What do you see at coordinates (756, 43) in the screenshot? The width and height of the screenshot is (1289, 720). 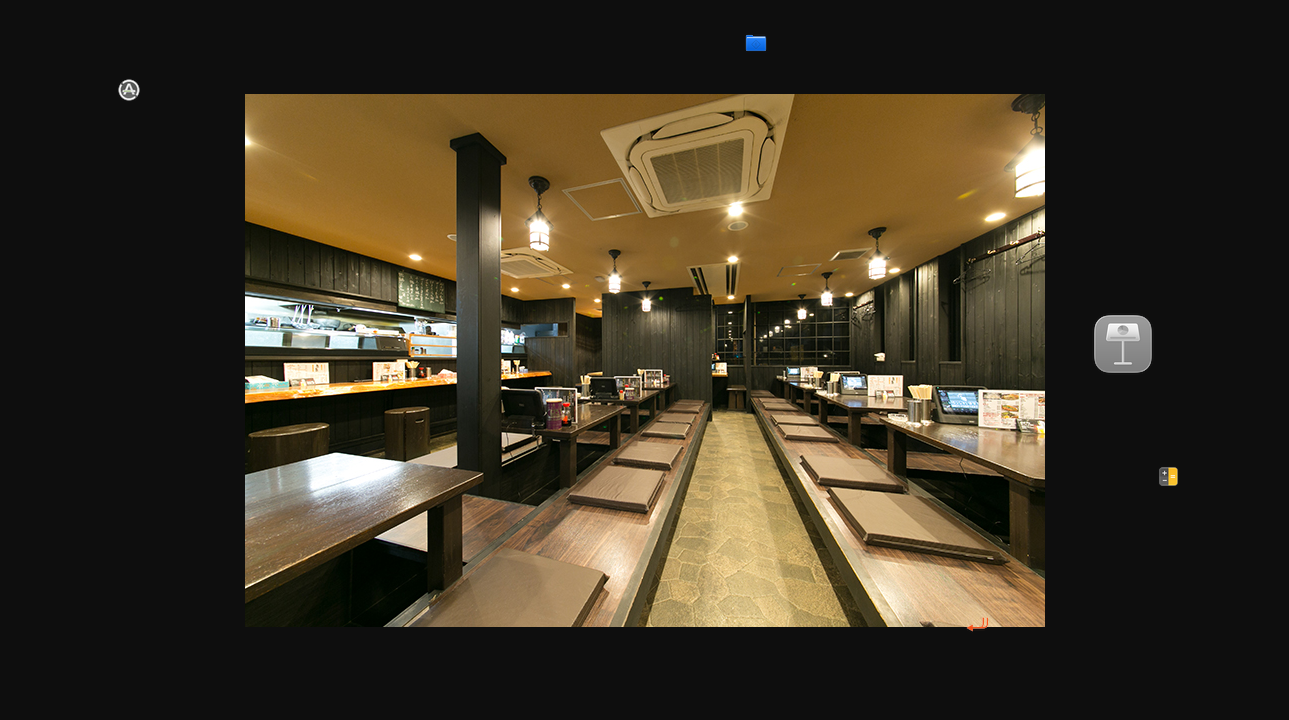 I see `access your public folder` at bounding box center [756, 43].